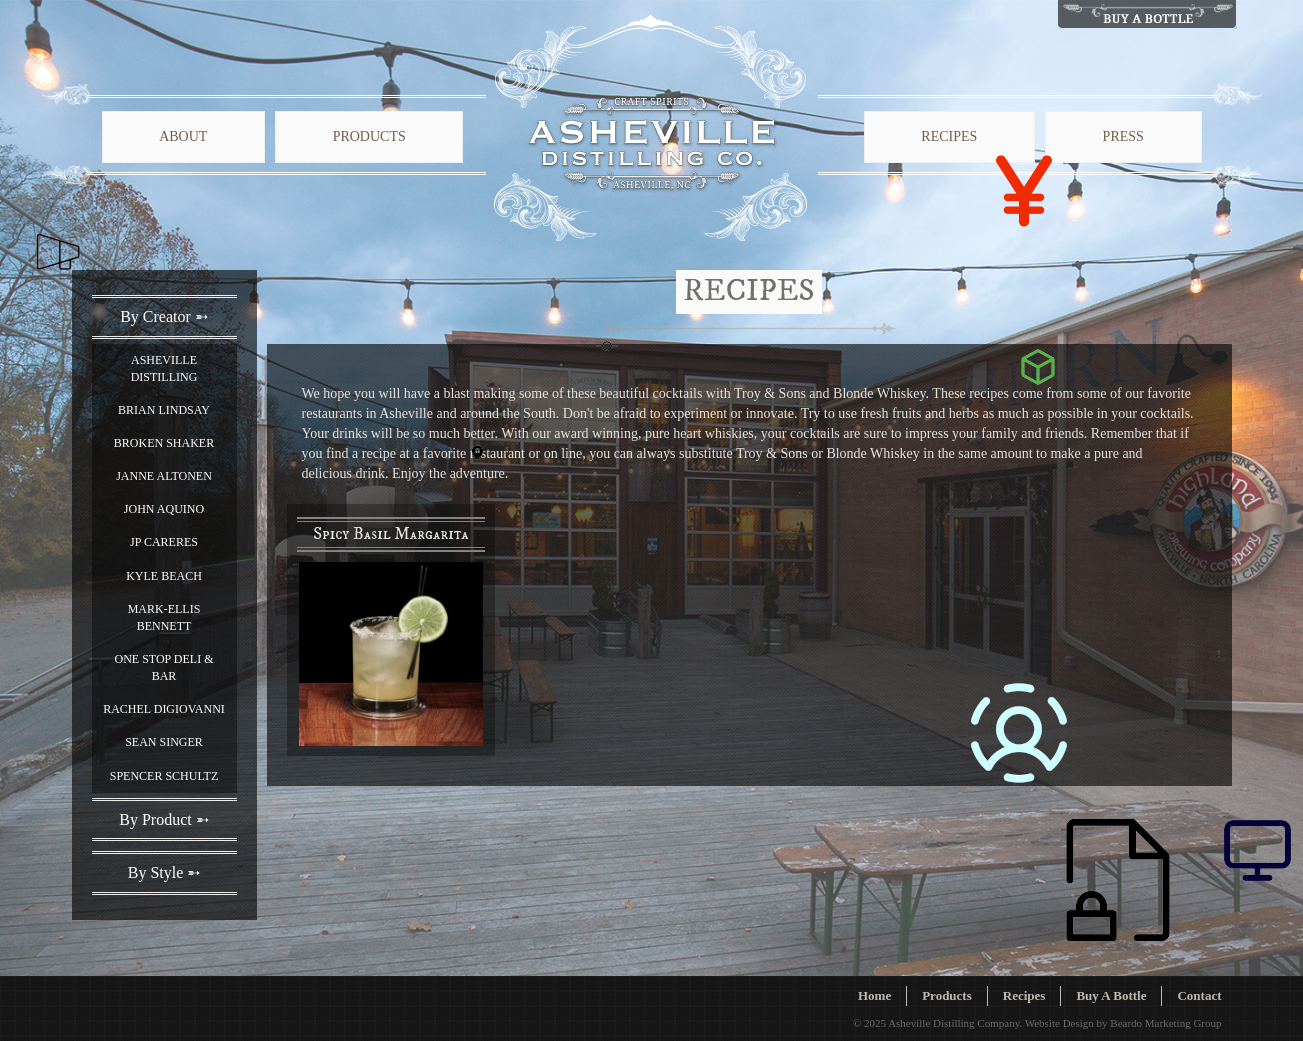  I want to click on incomplete or pending user profile, so click(1019, 733).